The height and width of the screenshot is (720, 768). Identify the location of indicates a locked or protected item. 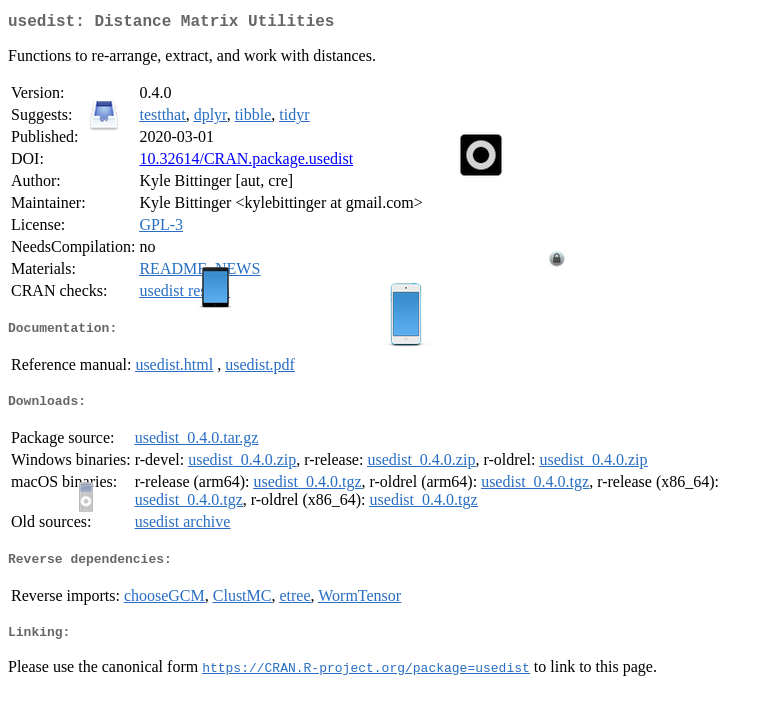
(586, 230).